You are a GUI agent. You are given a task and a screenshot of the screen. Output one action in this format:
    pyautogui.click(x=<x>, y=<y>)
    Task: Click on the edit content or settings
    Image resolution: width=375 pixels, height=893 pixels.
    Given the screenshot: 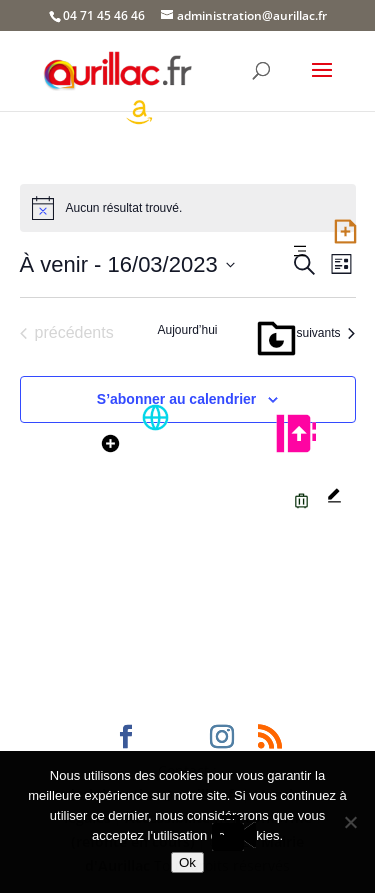 What is the action you would take?
    pyautogui.click(x=334, y=495)
    